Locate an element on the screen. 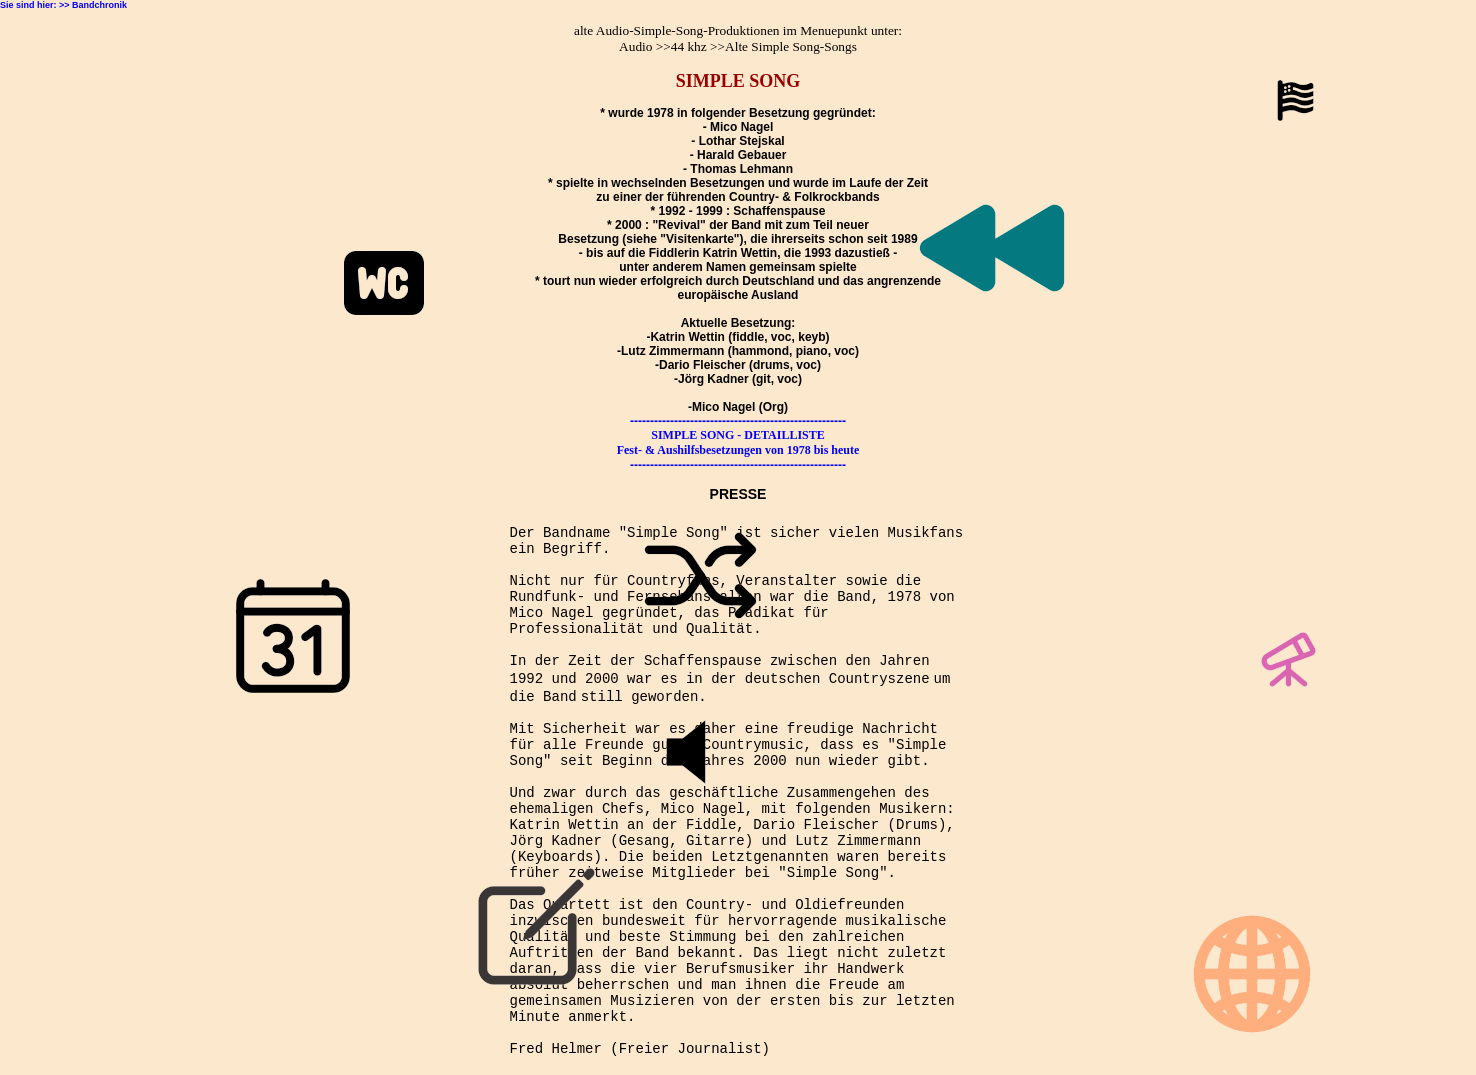 The height and width of the screenshot is (1075, 1476). shuffle playlist or queue order is located at coordinates (700, 575).